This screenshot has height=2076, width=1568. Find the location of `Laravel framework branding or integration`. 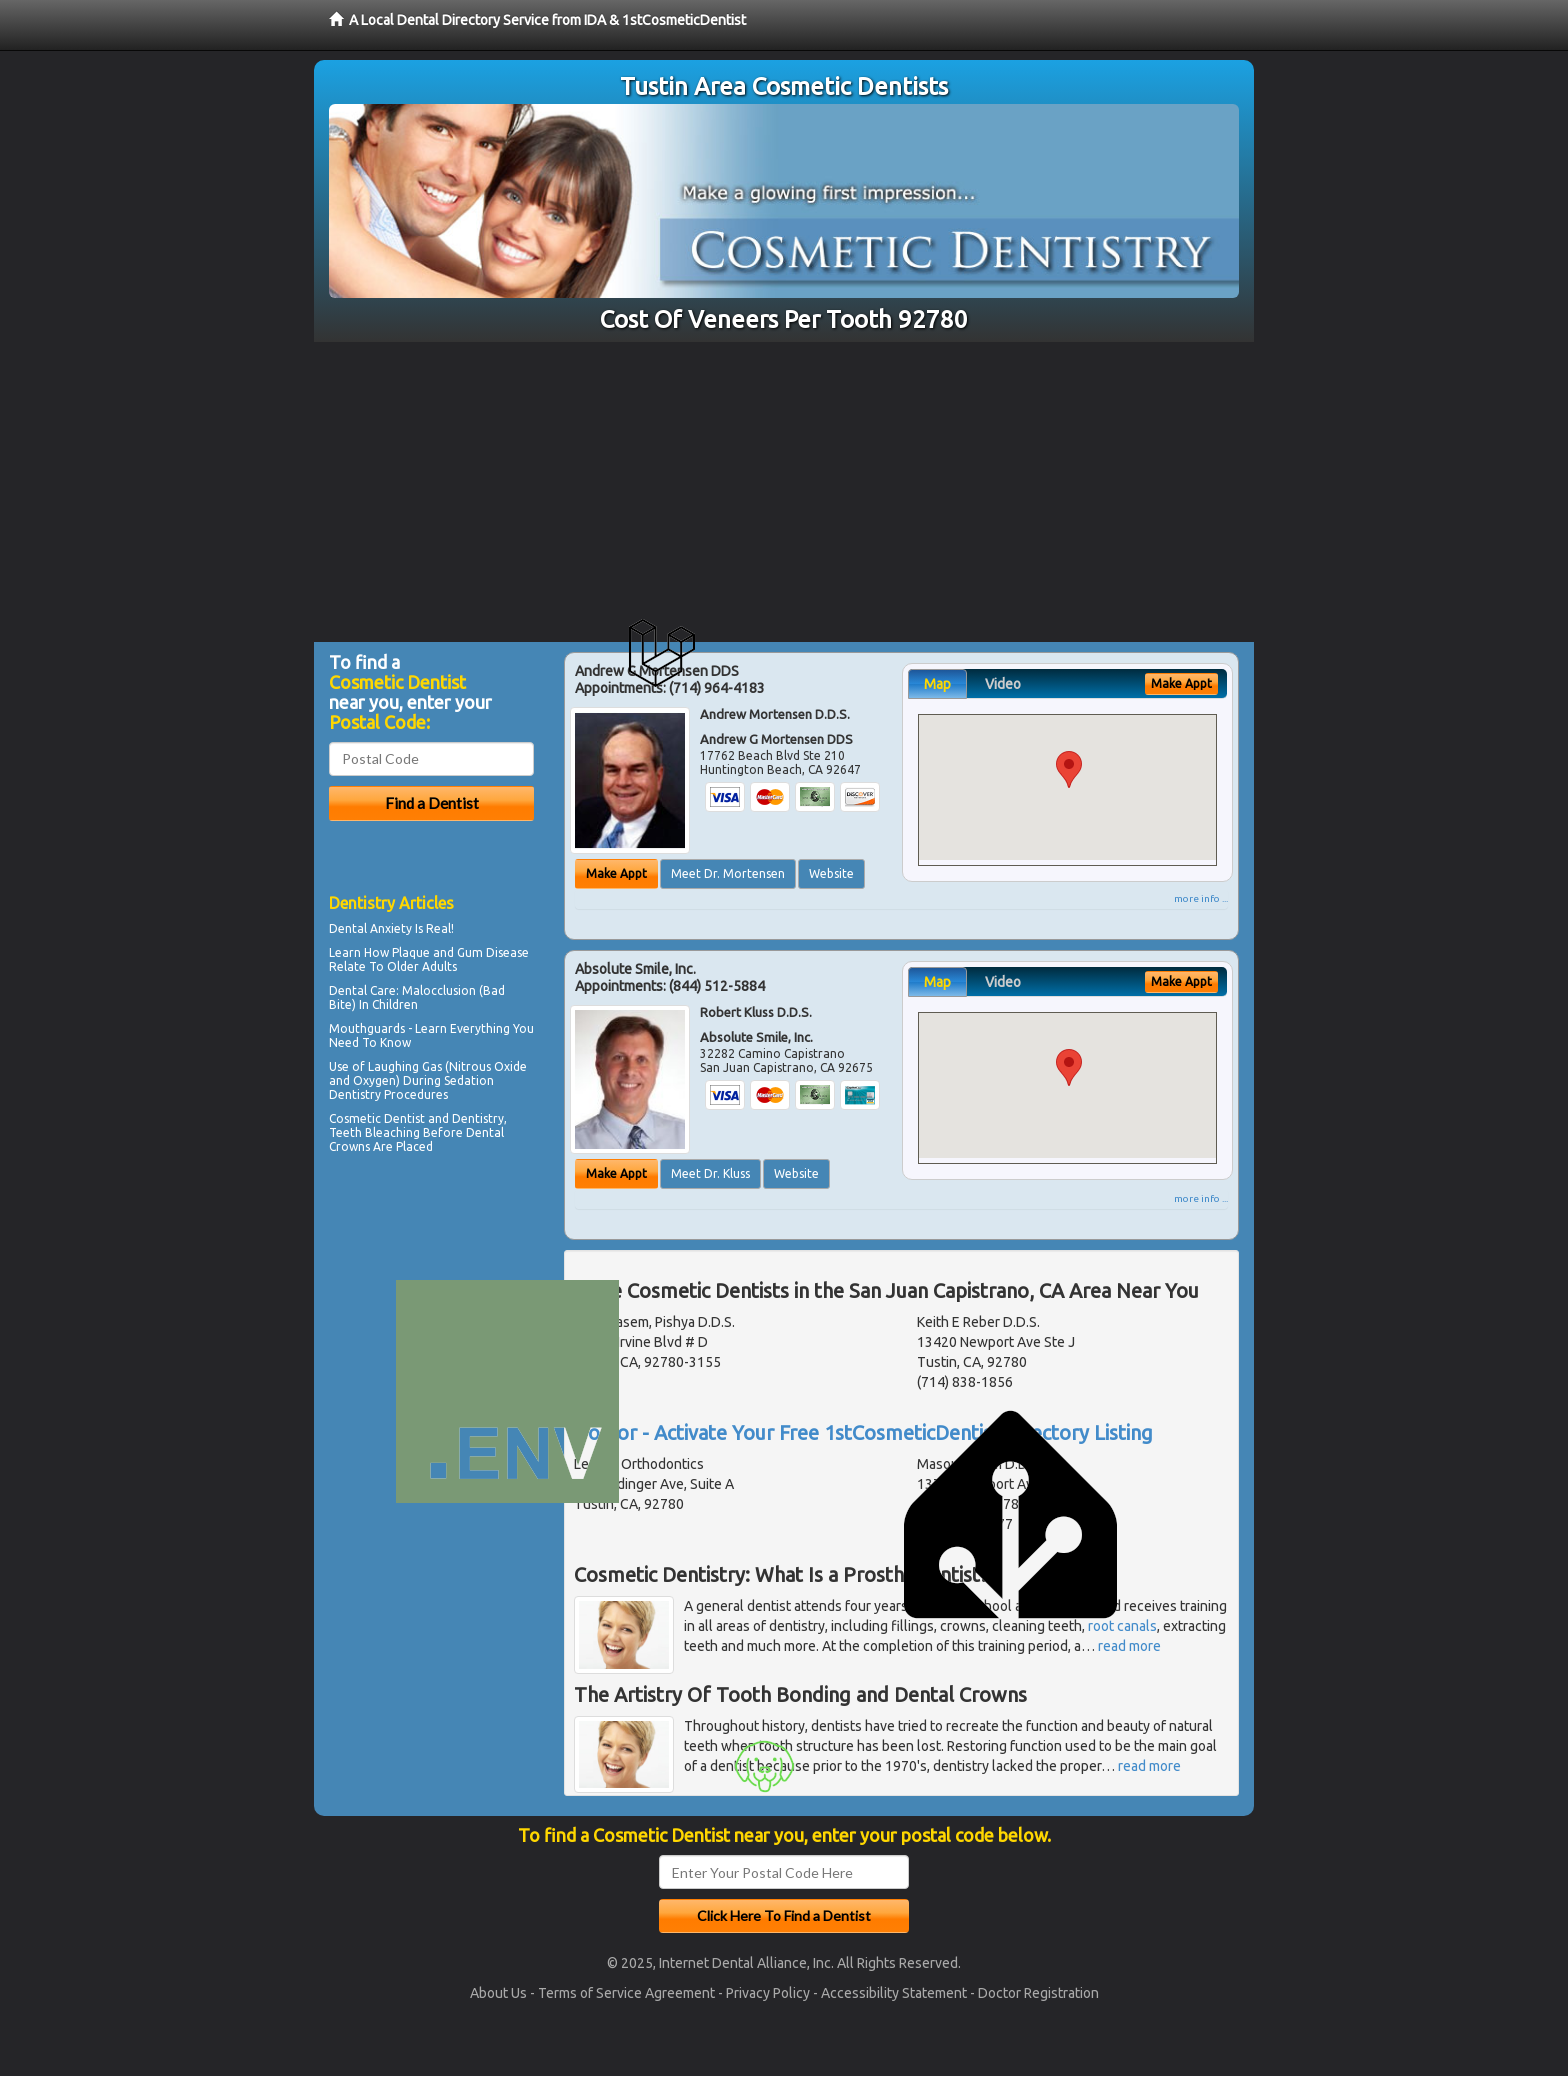

Laravel framework branding or integration is located at coordinates (662, 653).